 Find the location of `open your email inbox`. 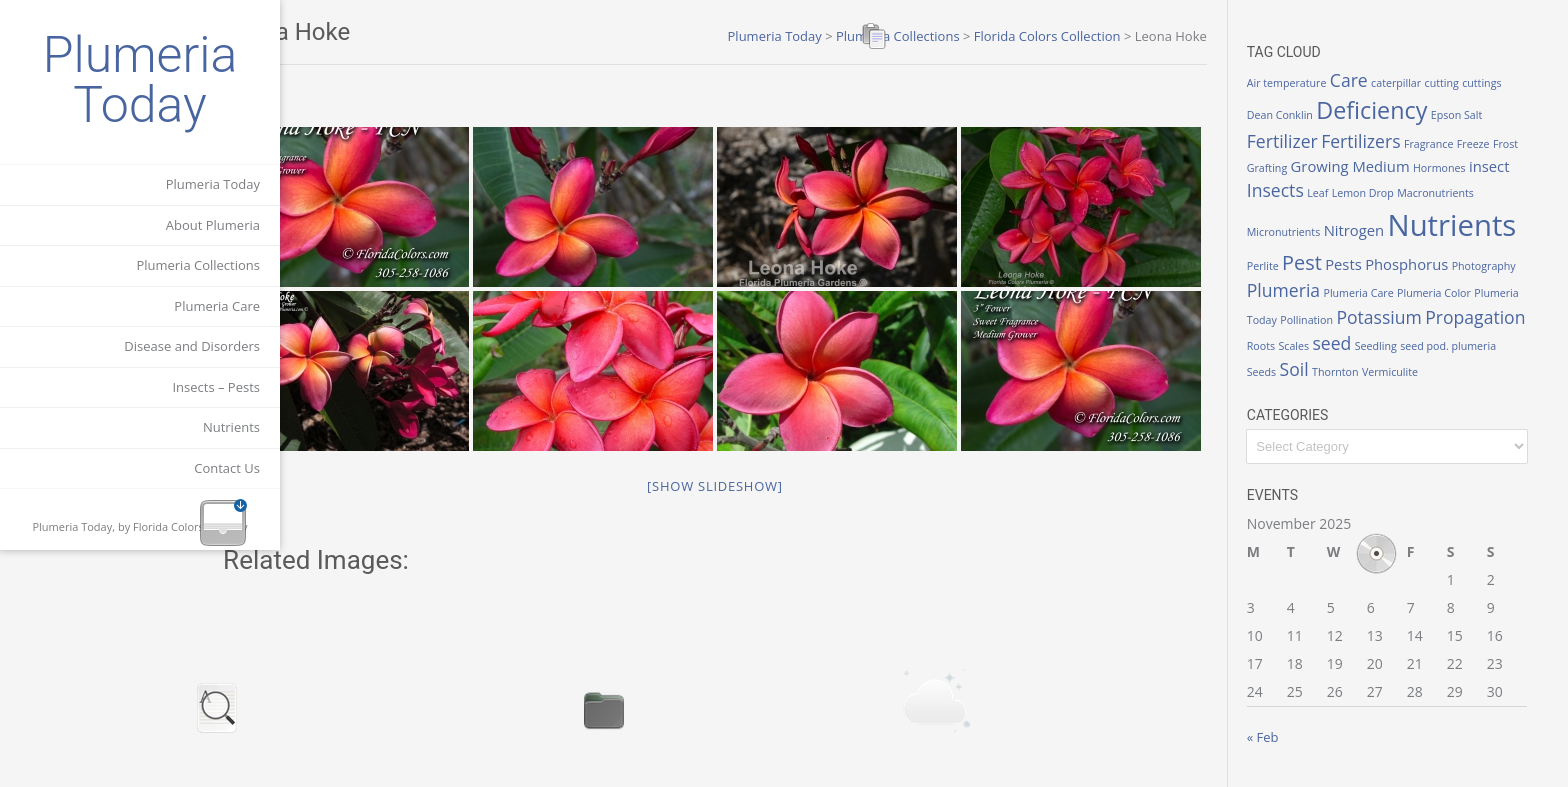

open your email inbox is located at coordinates (223, 523).